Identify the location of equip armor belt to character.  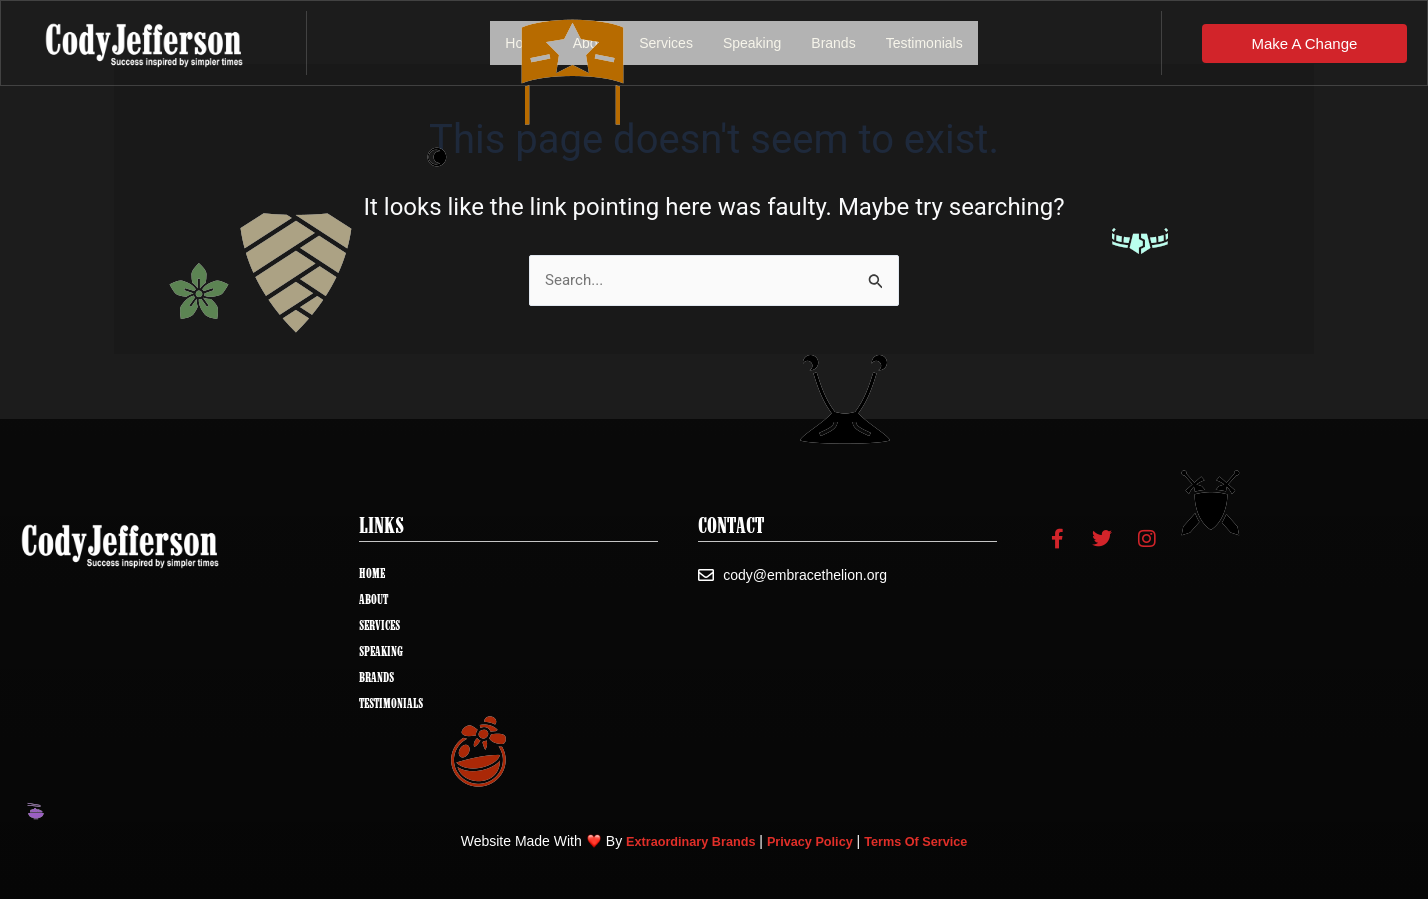
(1140, 241).